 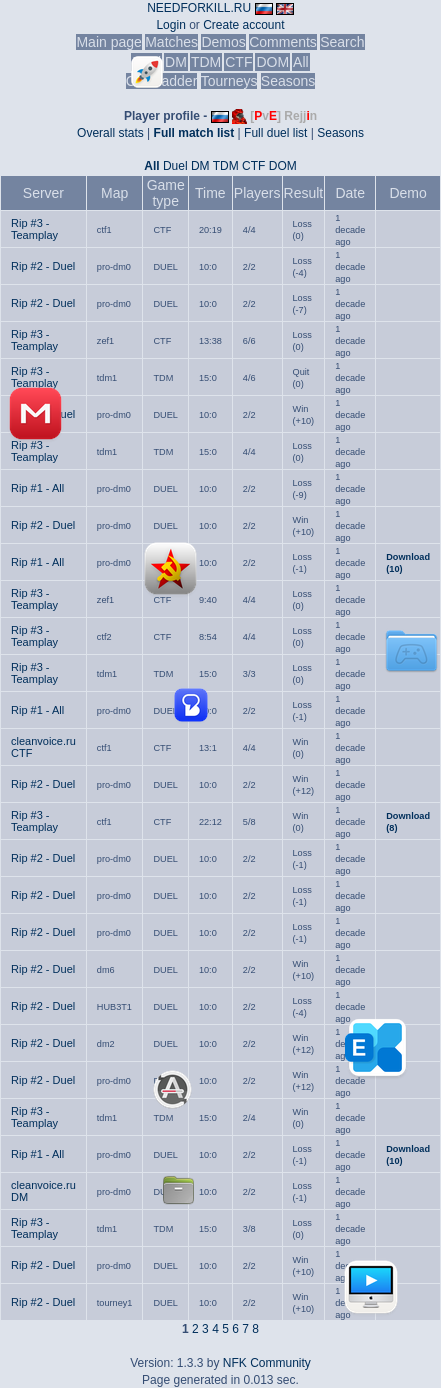 What do you see at coordinates (170, 568) in the screenshot?
I see `launch openra game application` at bounding box center [170, 568].